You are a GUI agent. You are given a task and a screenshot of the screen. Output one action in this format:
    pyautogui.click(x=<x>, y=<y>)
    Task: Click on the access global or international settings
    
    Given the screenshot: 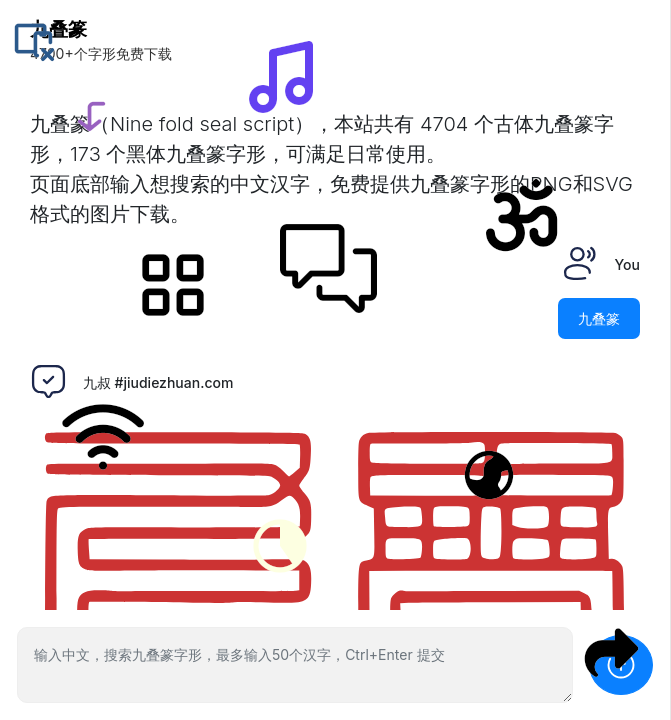 What is the action you would take?
    pyautogui.click(x=489, y=475)
    